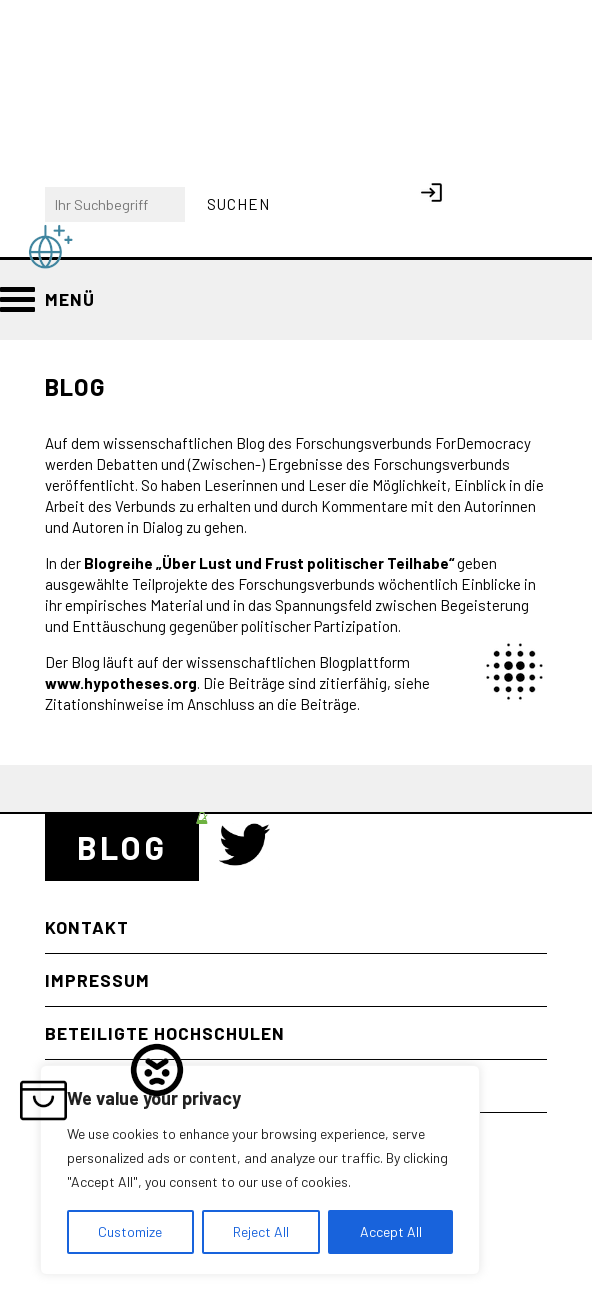 This screenshot has height=1315, width=592. Describe the element at coordinates (431, 192) in the screenshot. I see `log in to your account` at that location.